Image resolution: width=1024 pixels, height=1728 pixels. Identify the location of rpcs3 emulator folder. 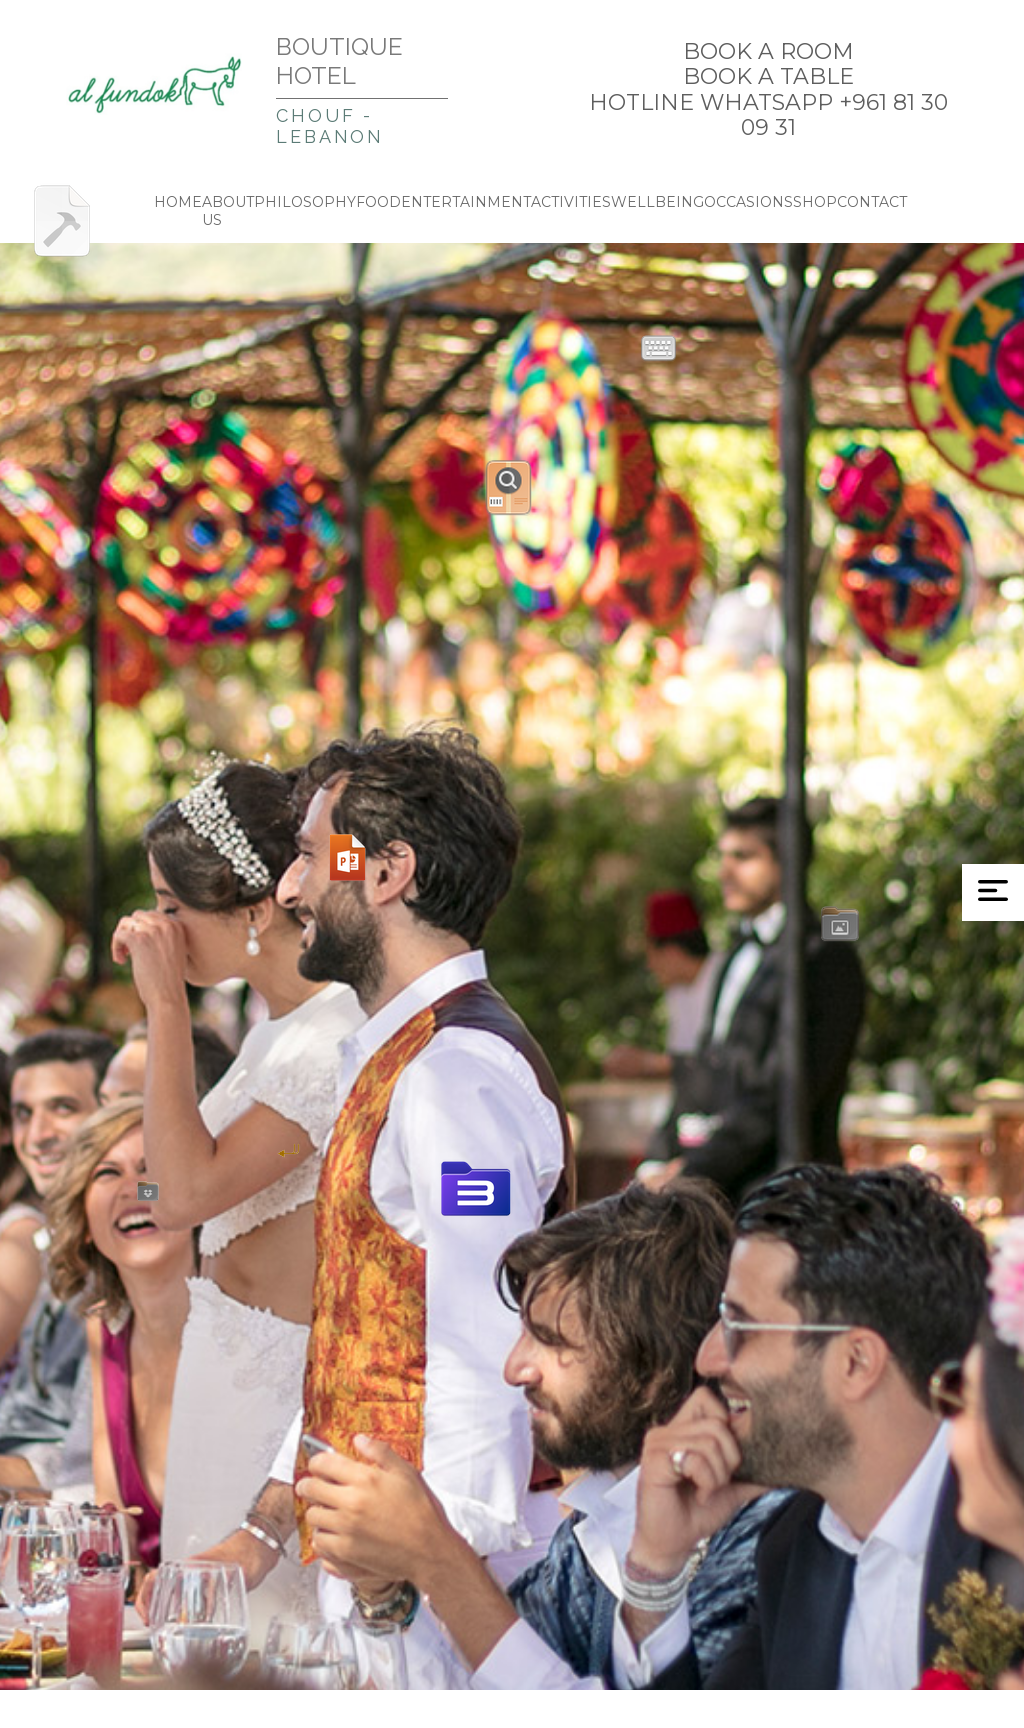
(475, 1190).